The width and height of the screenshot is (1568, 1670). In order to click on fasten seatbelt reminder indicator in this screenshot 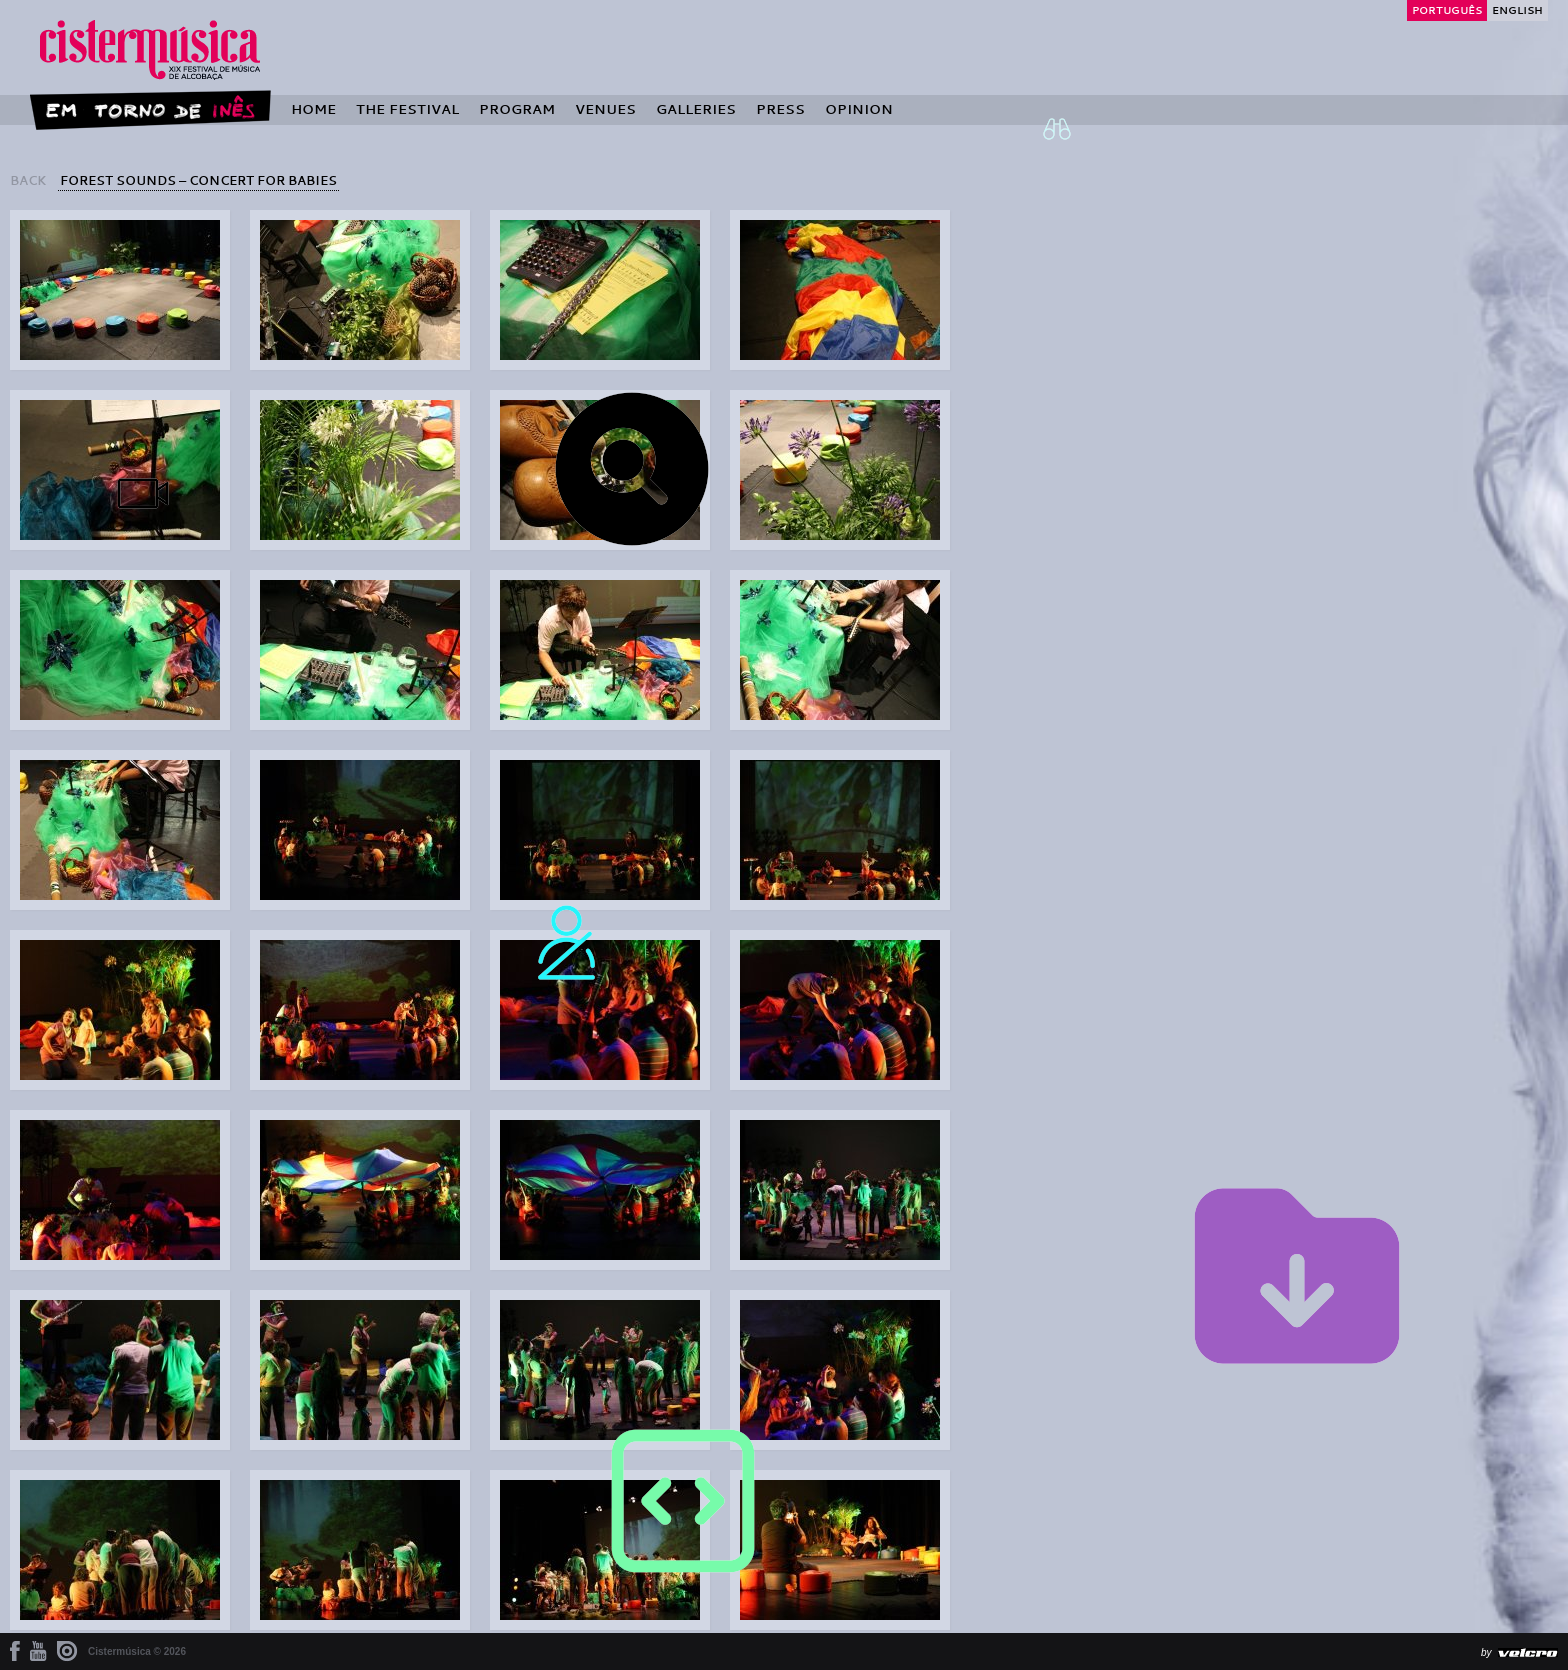, I will do `click(566, 942)`.